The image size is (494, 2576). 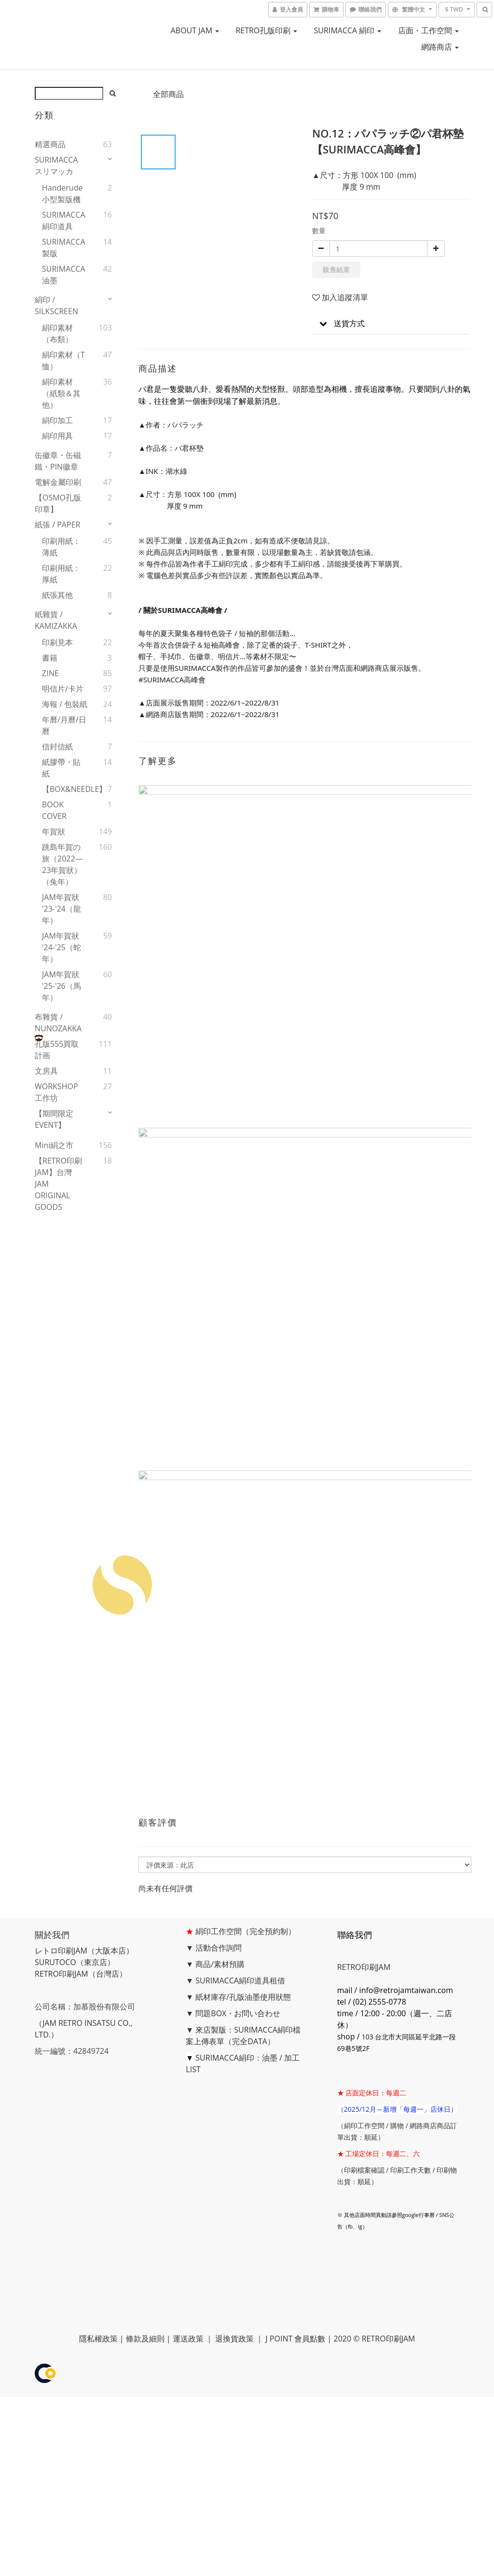 What do you see at coordinates (122, 1585) in the screenshot?
I see `open simplenote app` at bounding box center [122, 1585].